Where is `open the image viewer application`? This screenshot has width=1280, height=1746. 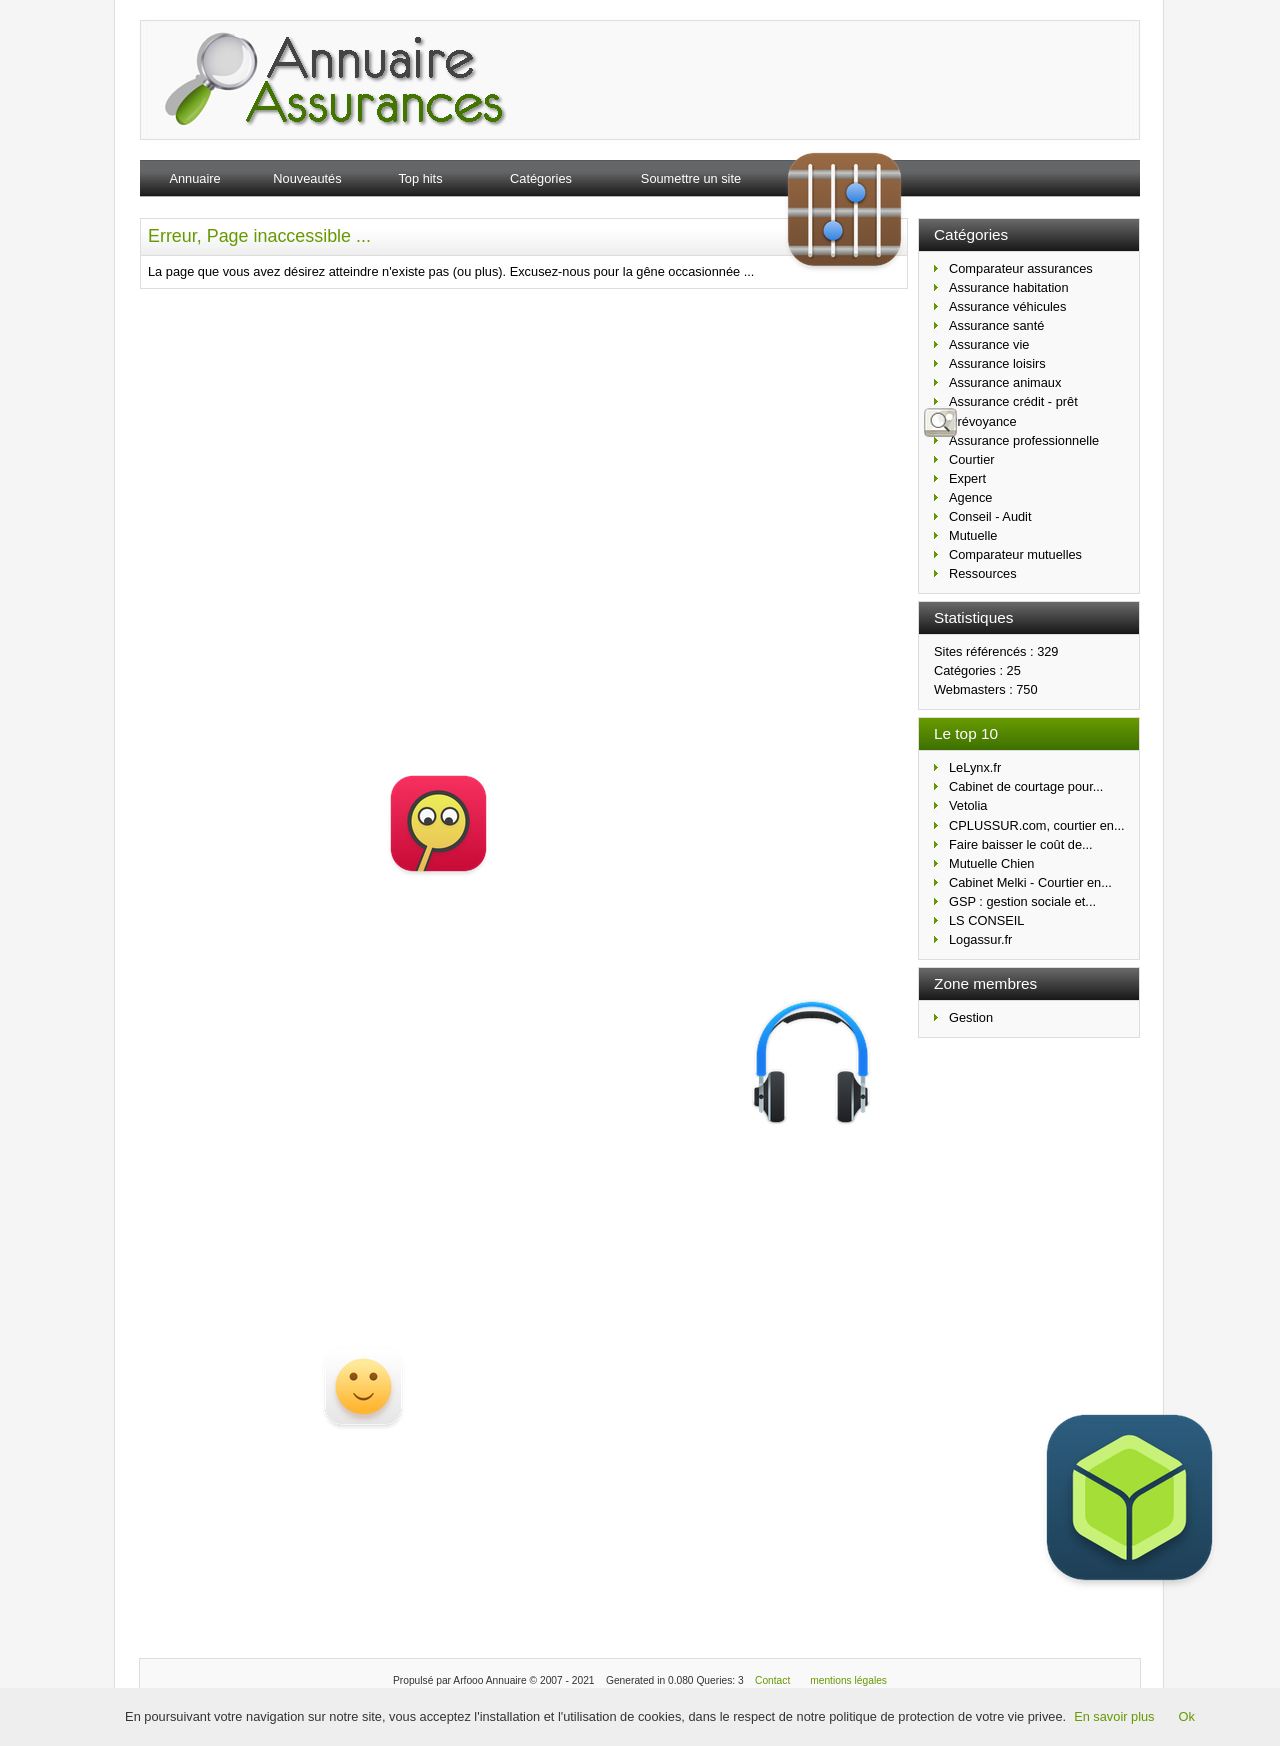 open the image viewer application is located at coordinates (940, 422).